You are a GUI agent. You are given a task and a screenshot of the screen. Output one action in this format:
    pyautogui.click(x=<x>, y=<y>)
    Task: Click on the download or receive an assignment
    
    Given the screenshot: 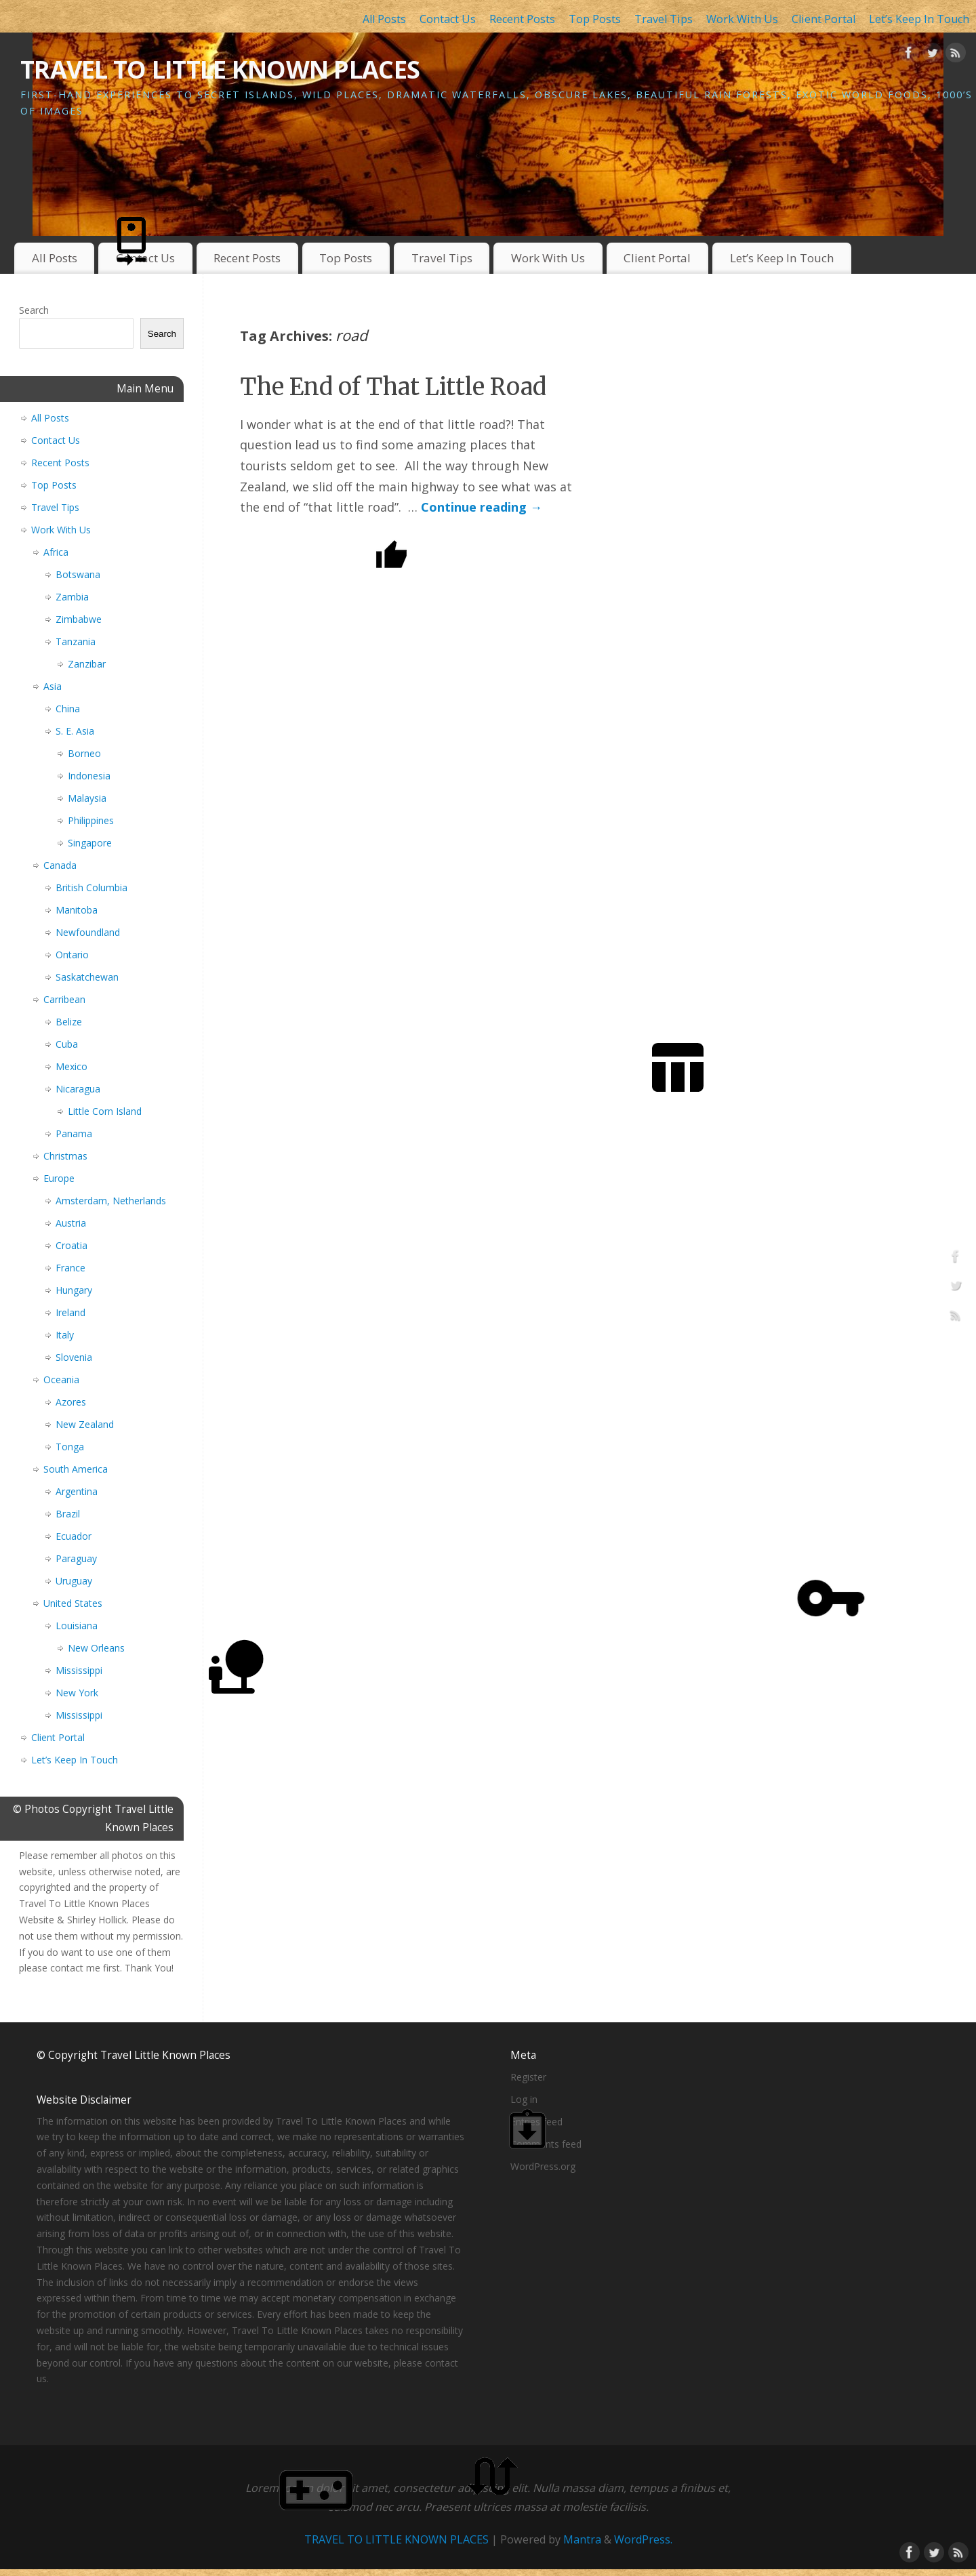 What is the action you would take?
    pyautogui.click(x=527, y=2131)
    